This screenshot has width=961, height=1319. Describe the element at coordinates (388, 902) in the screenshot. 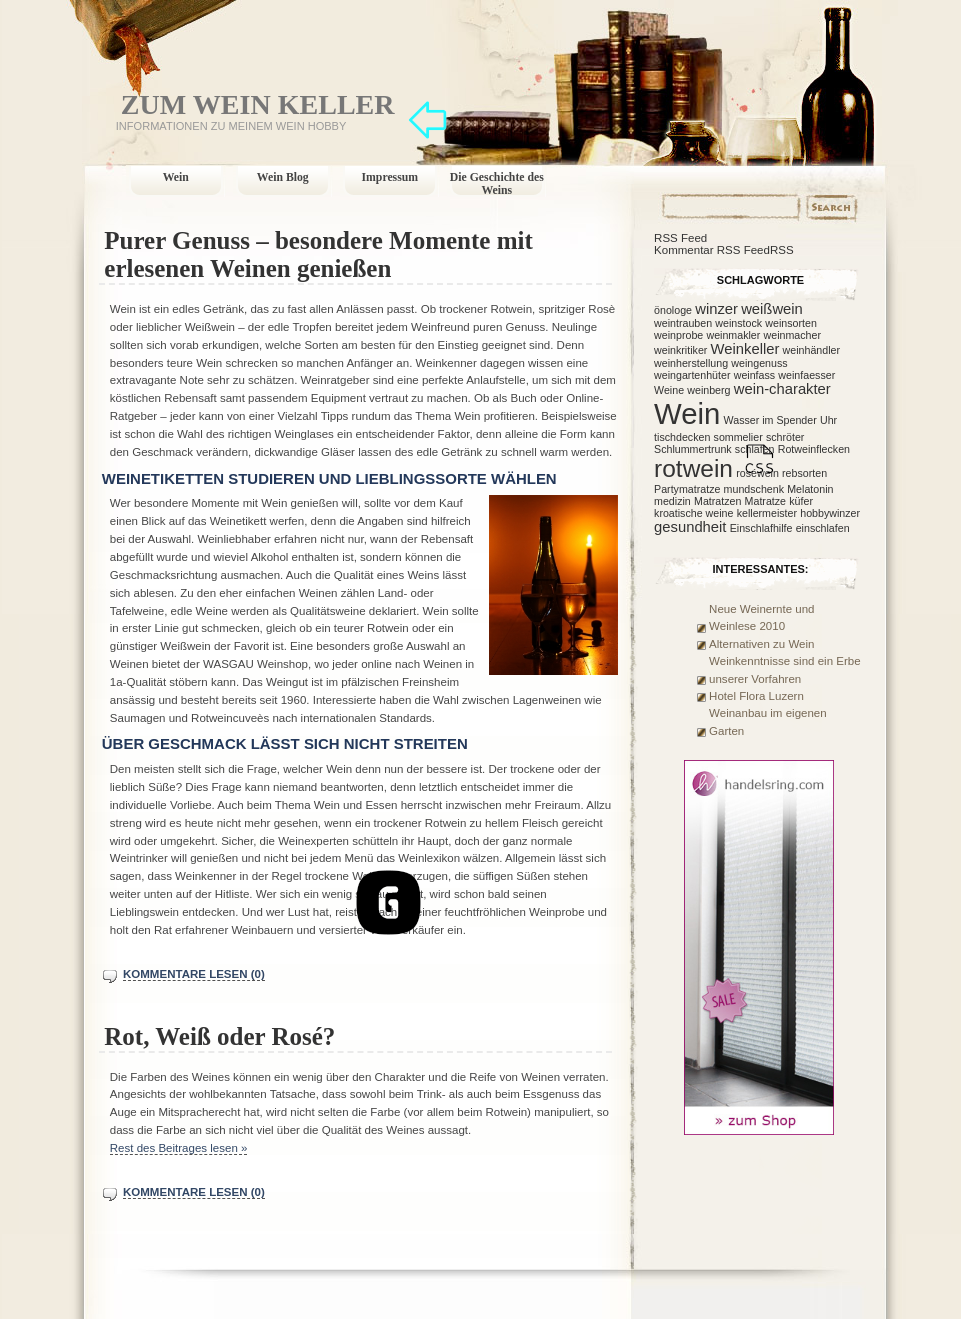

I see `google or gmail app shortcut` at that location.